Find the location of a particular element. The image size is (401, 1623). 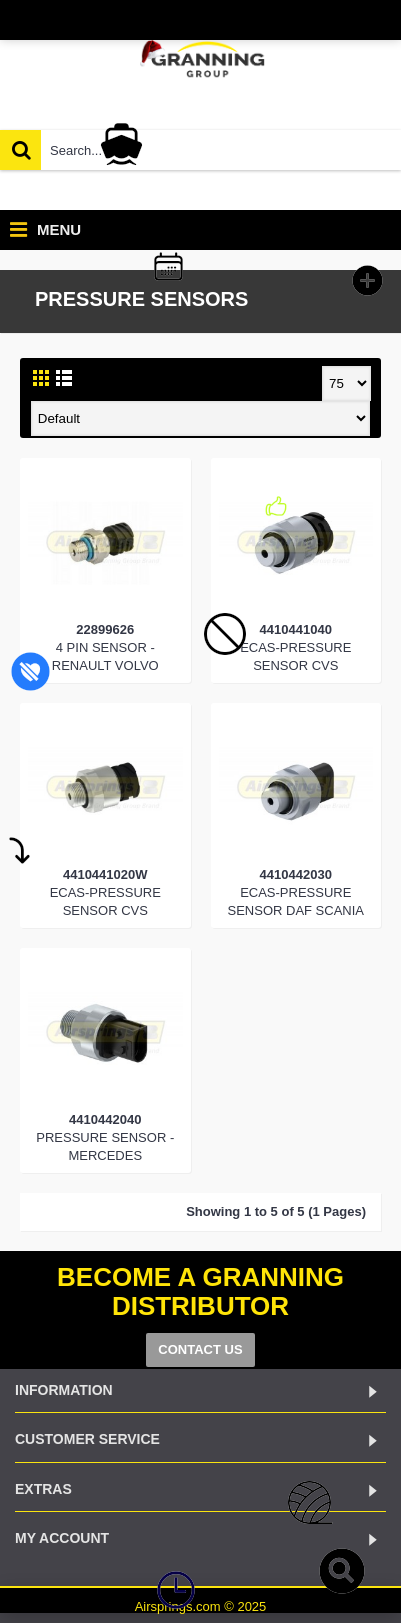

view time or clock settings is located at coordinates (176, 1590).